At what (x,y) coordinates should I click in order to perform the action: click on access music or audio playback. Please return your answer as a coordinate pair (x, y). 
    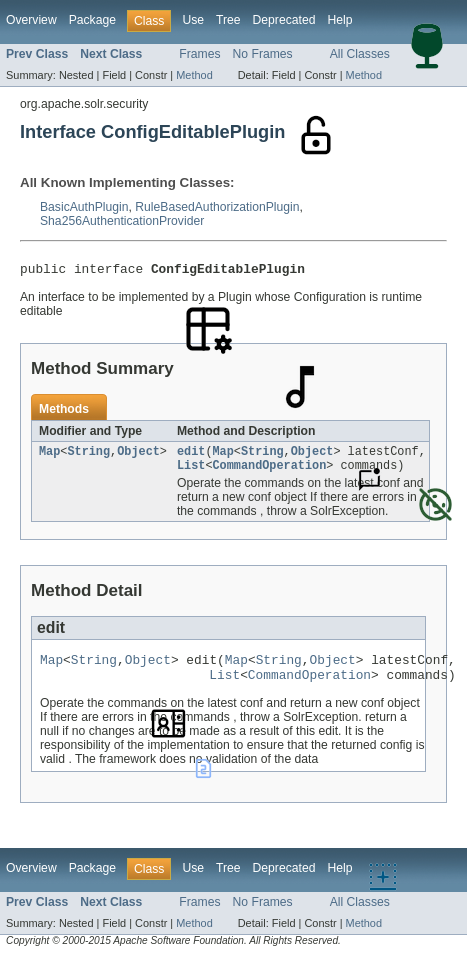
    Looking at the image, I should click on (300, 387).